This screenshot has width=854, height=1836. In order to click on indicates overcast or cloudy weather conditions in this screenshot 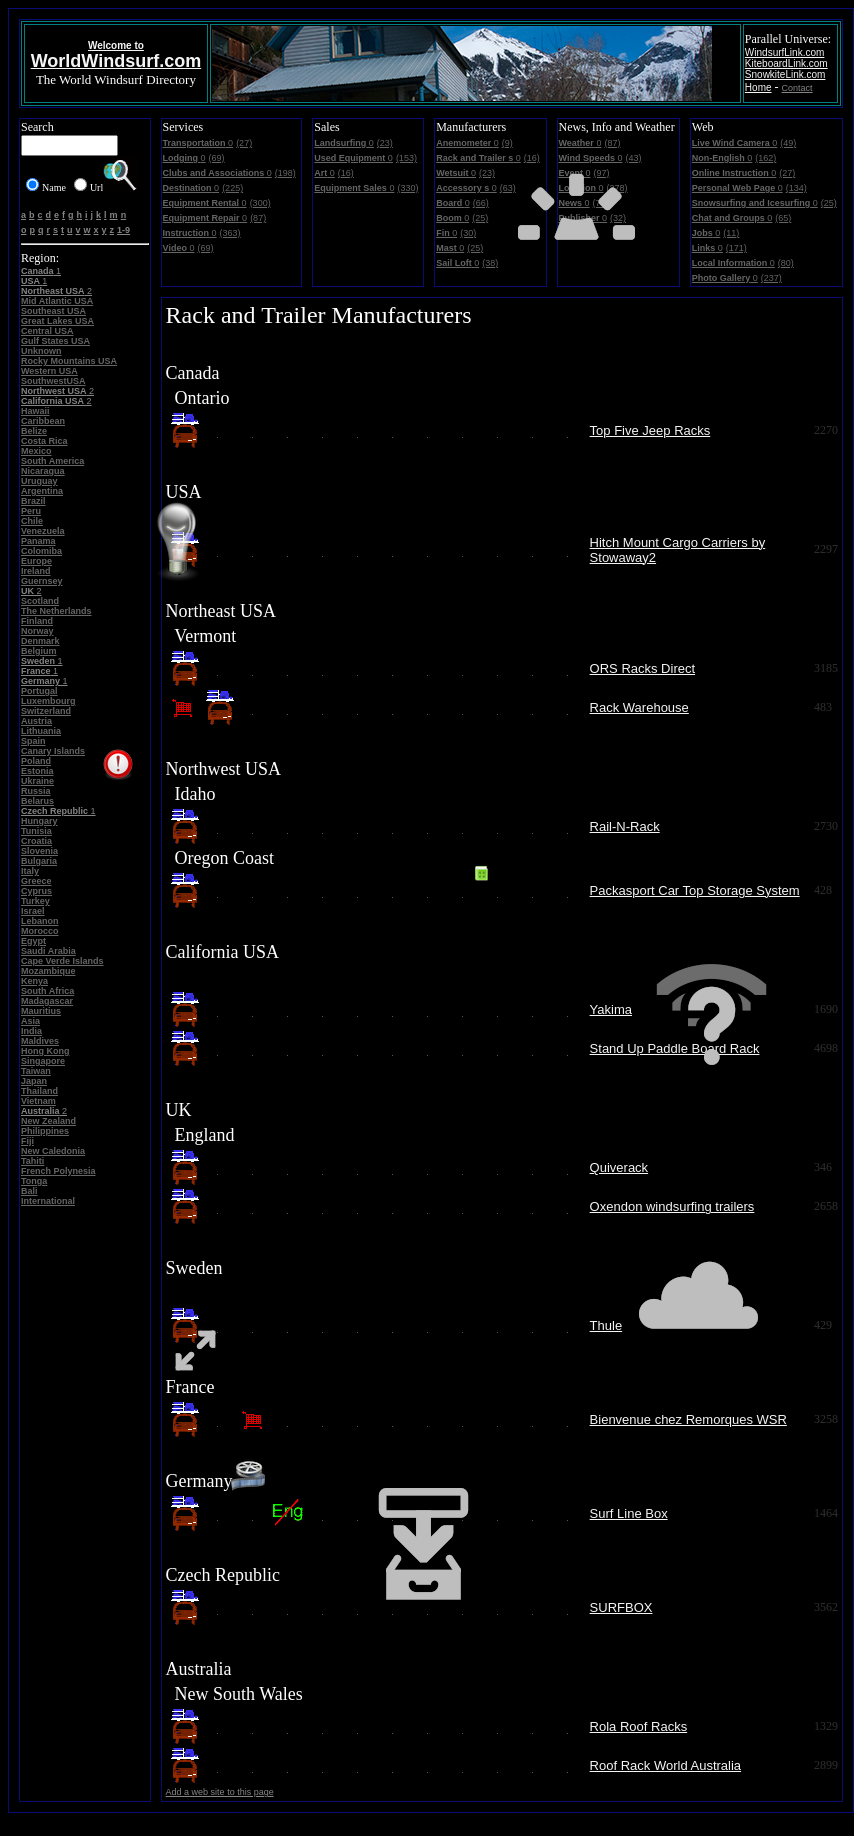, I will do `click(698, 1291)`.